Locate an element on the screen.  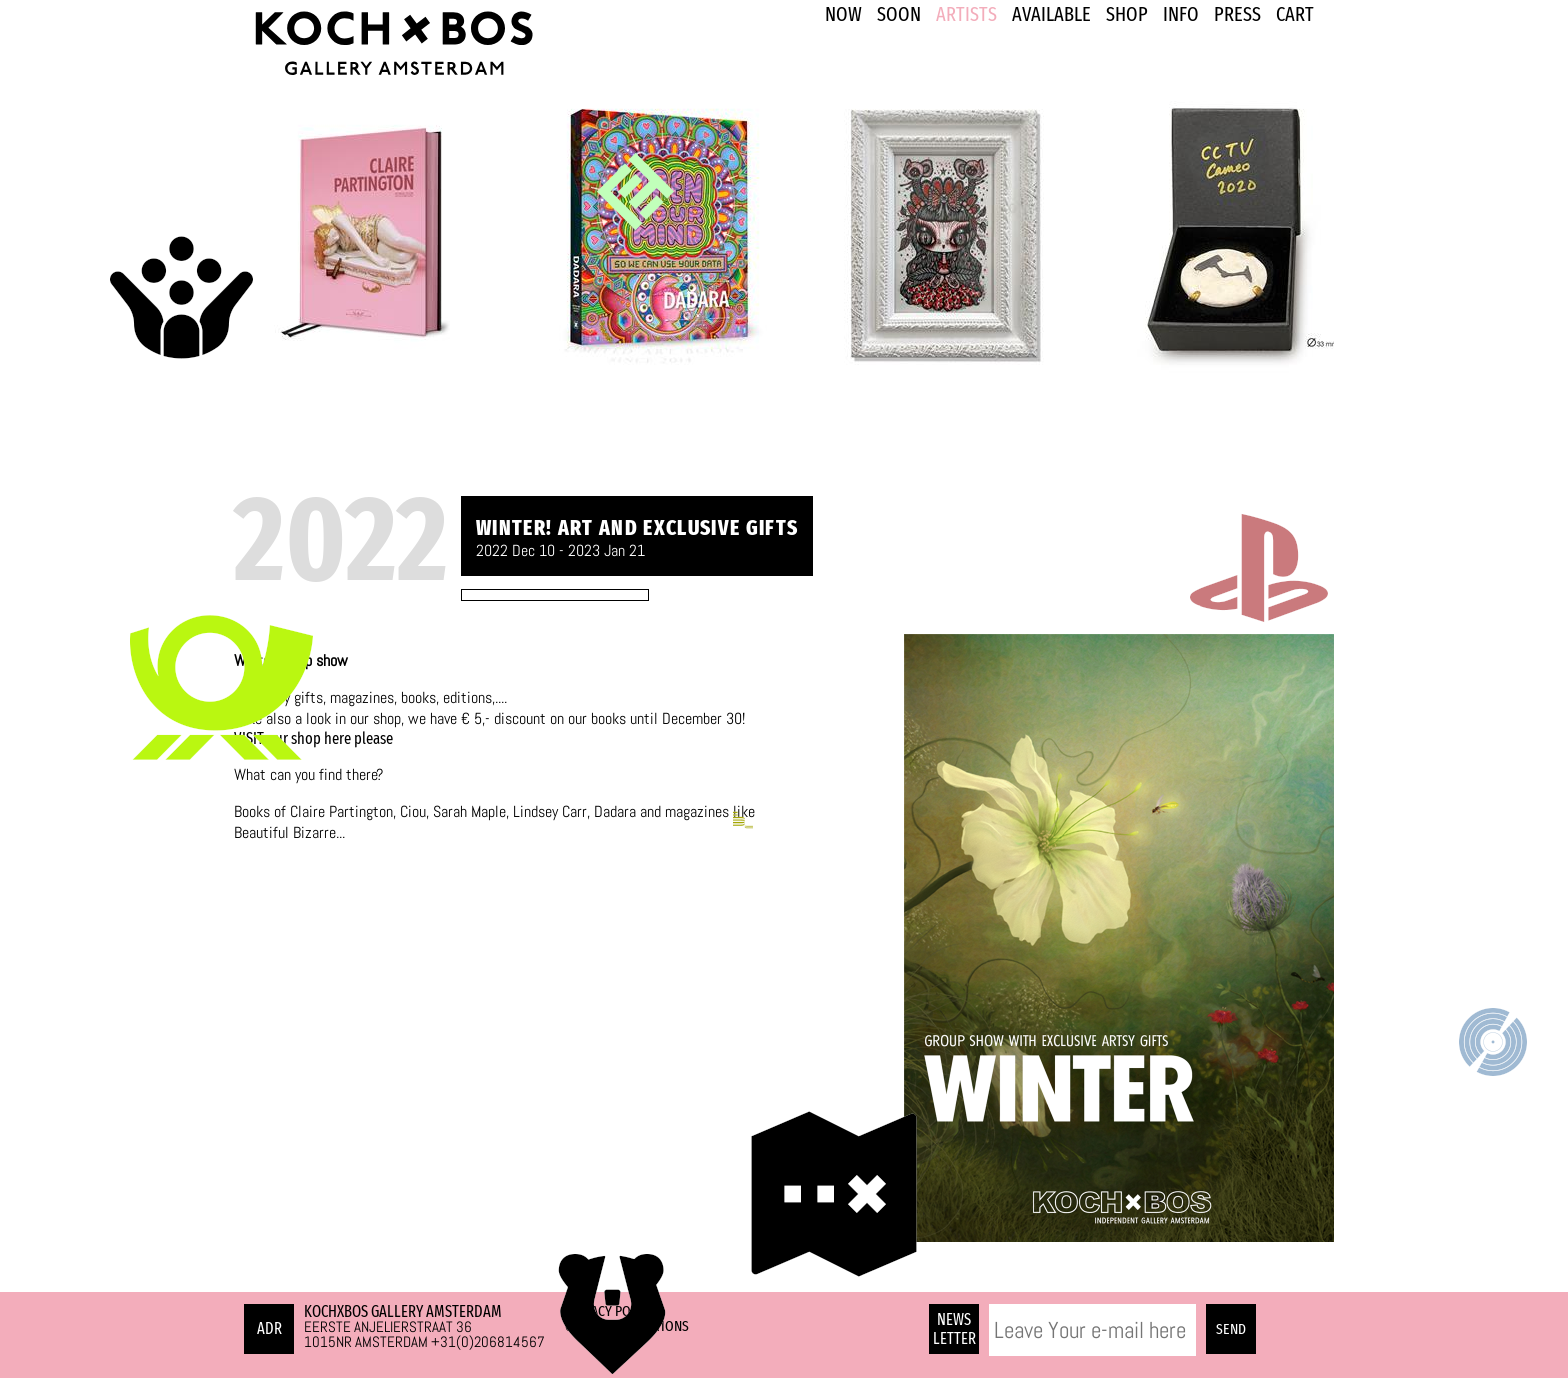
open the Google Crowdsource app is located at coordinates (181, 297).